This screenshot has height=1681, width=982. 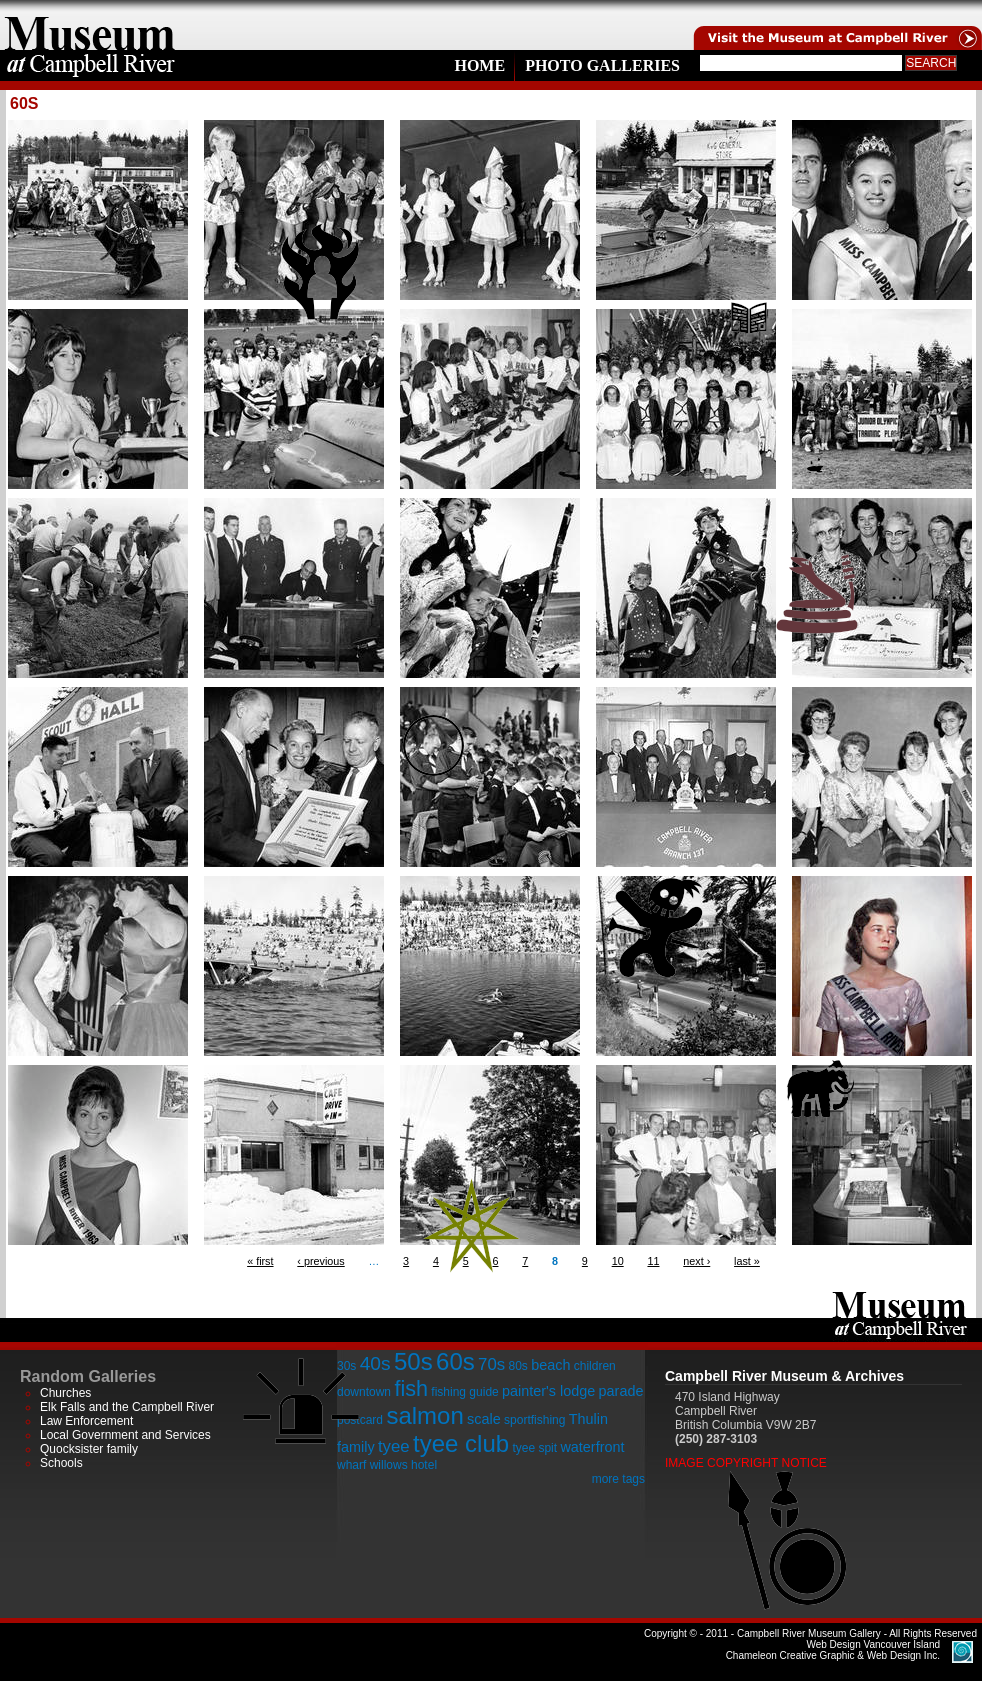 I want to click on unselected radio button or toggle option, so click(x=433, y=745).